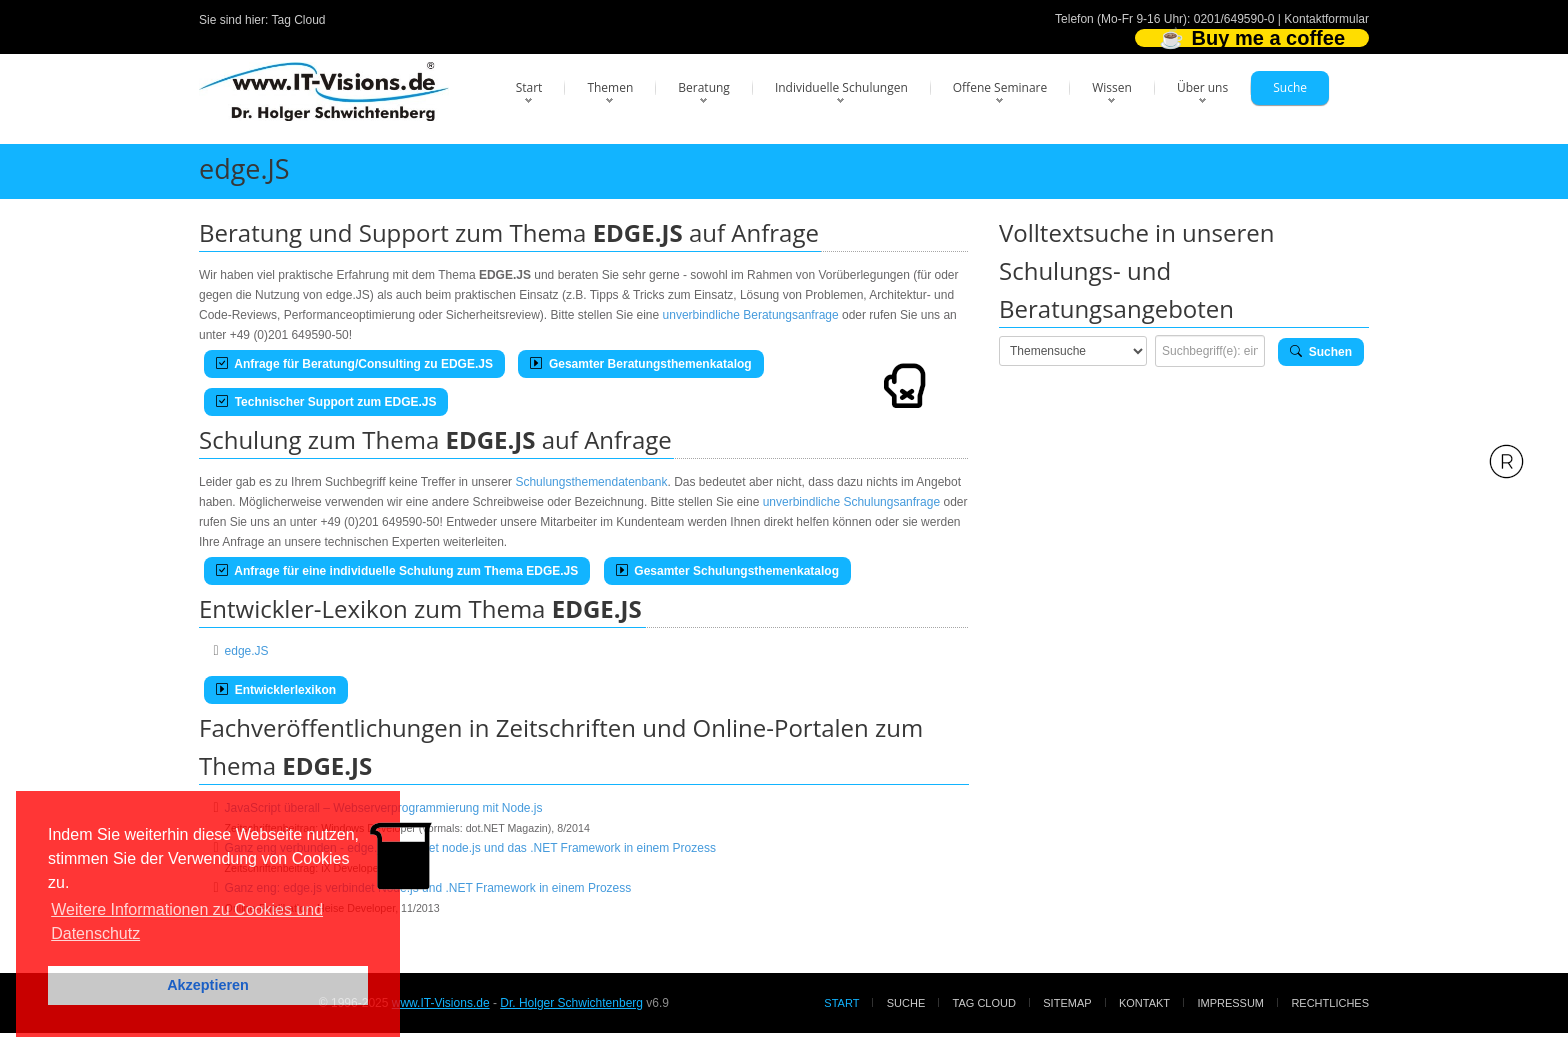 Image resolution: width=1568 pixels, height=1053 pixels. I want to click on indicates registered trademark status, so click(1506, 461).